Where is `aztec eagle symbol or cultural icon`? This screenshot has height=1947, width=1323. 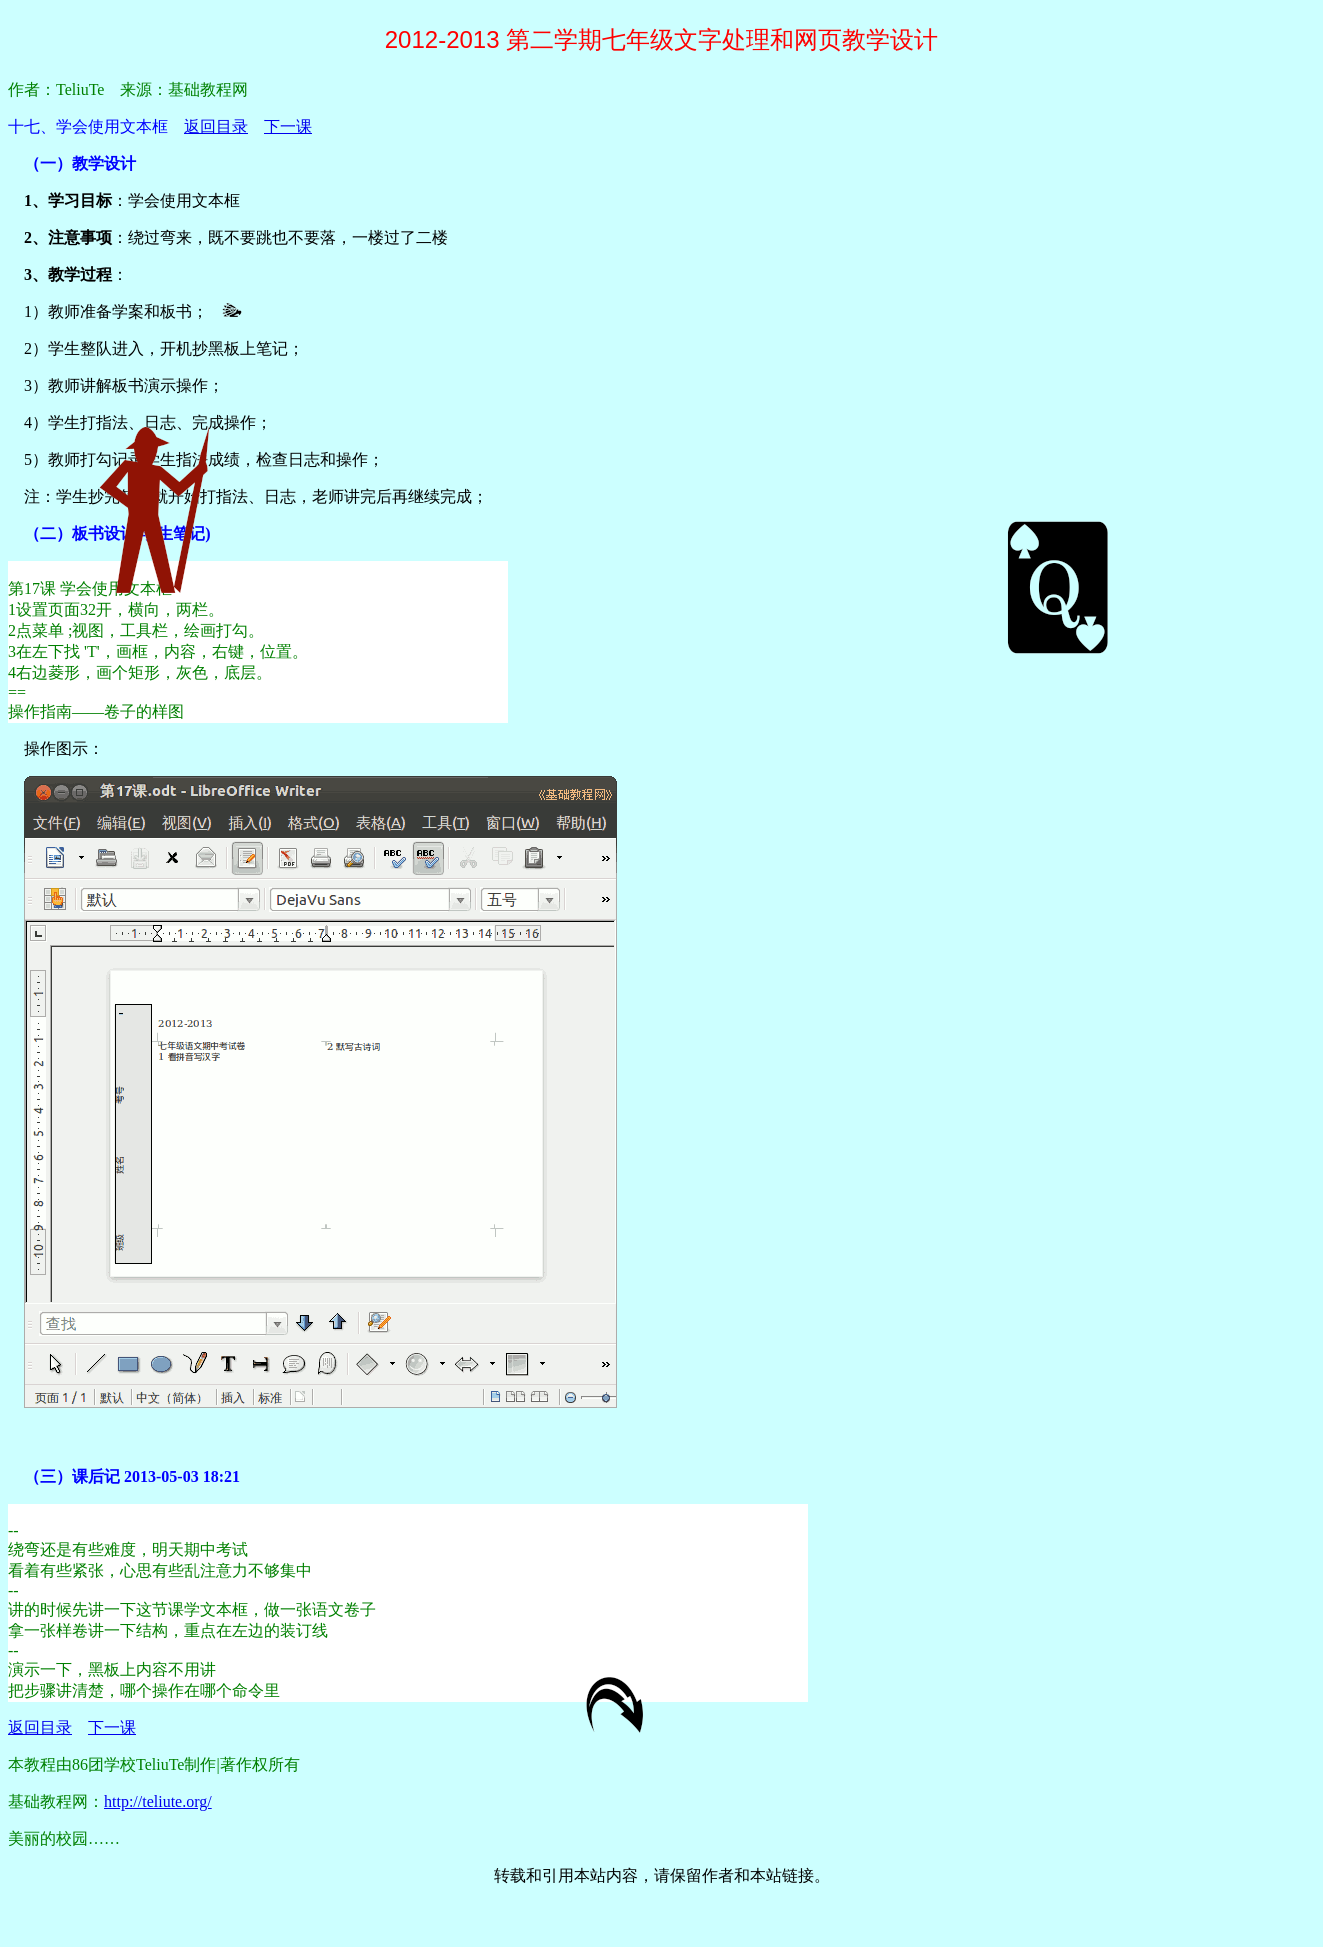 aztec eagle symbol or cultural icon is located at coordinates (232, 310).